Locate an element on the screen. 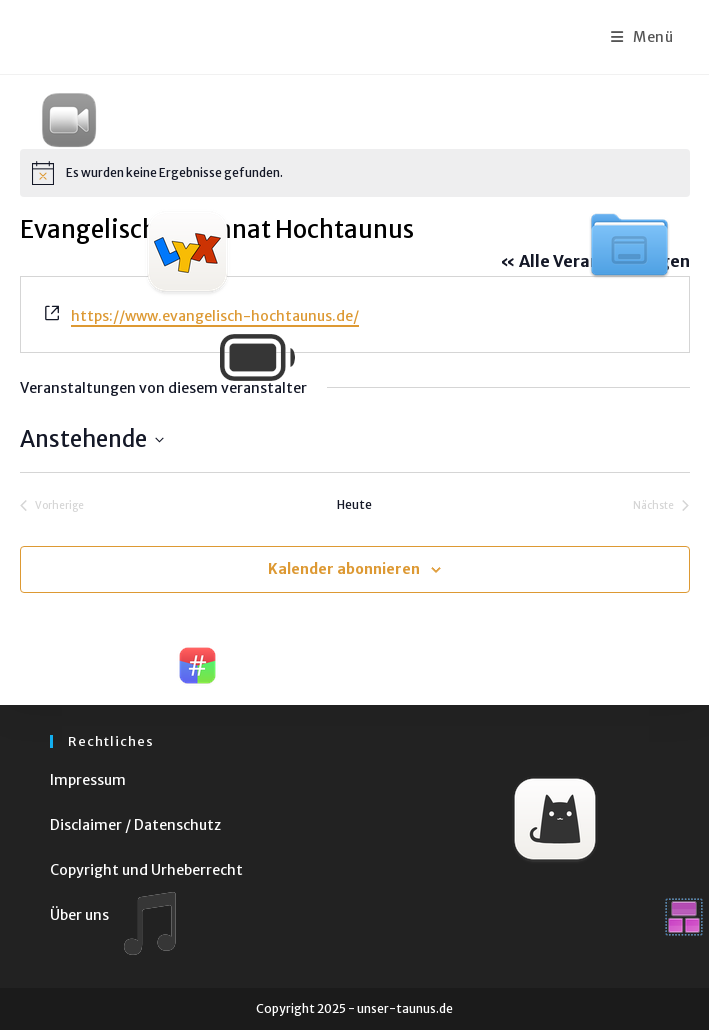 Image resolution: width=709 pixels, height=1030 pixels. open desktop folder is located at coordinates (629, 244).